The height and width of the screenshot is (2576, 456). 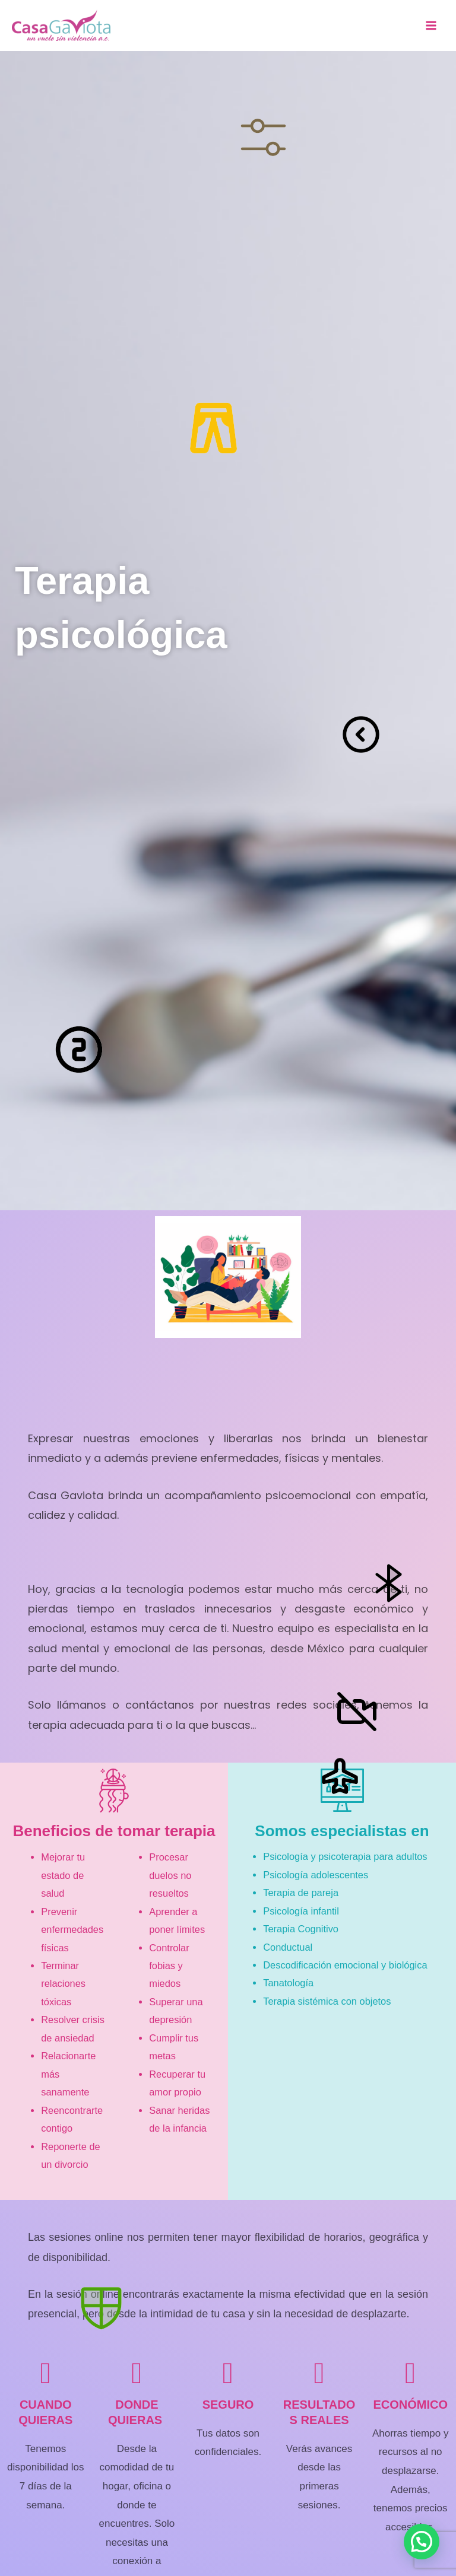 What do you see at coordinates (340, 1776) in the screenshot?
I see `enable airplane mode` at bounding box center [340, 1776].